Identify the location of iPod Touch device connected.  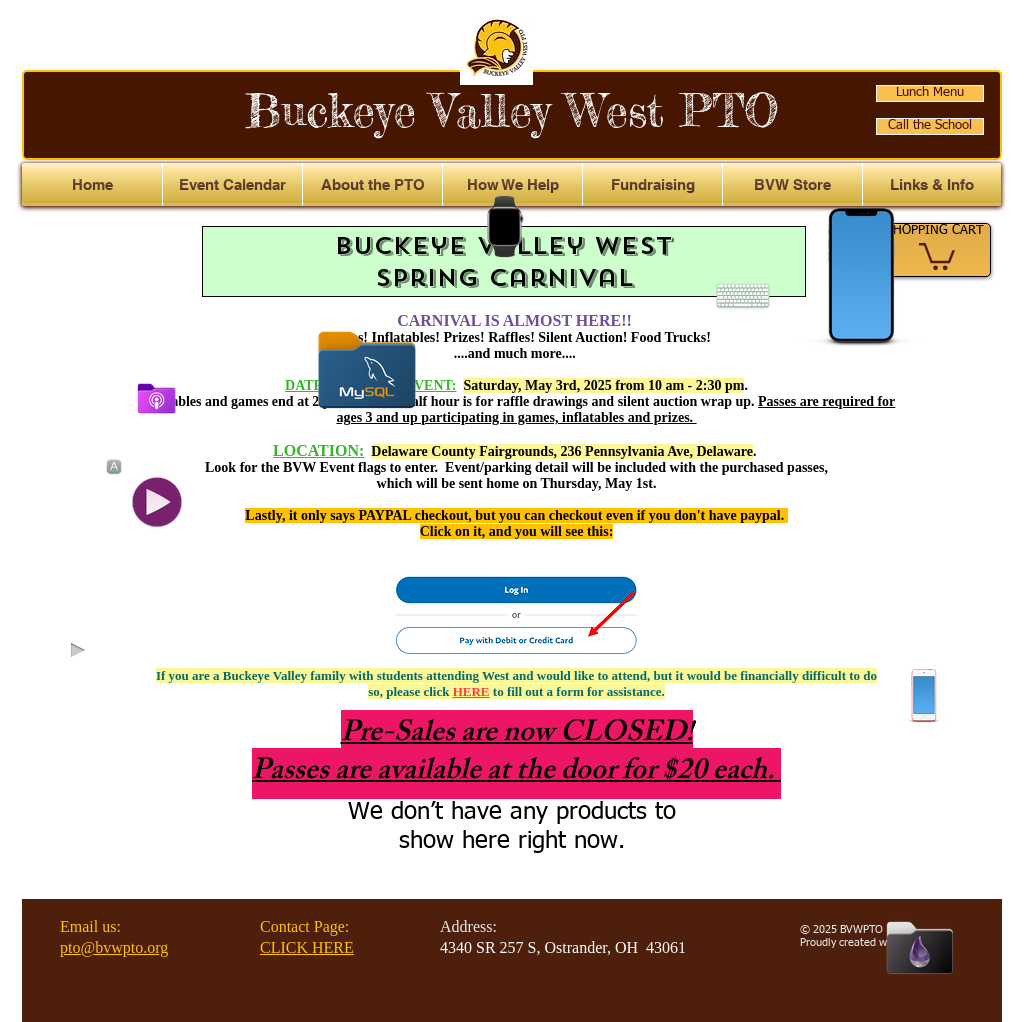
(924, 696).